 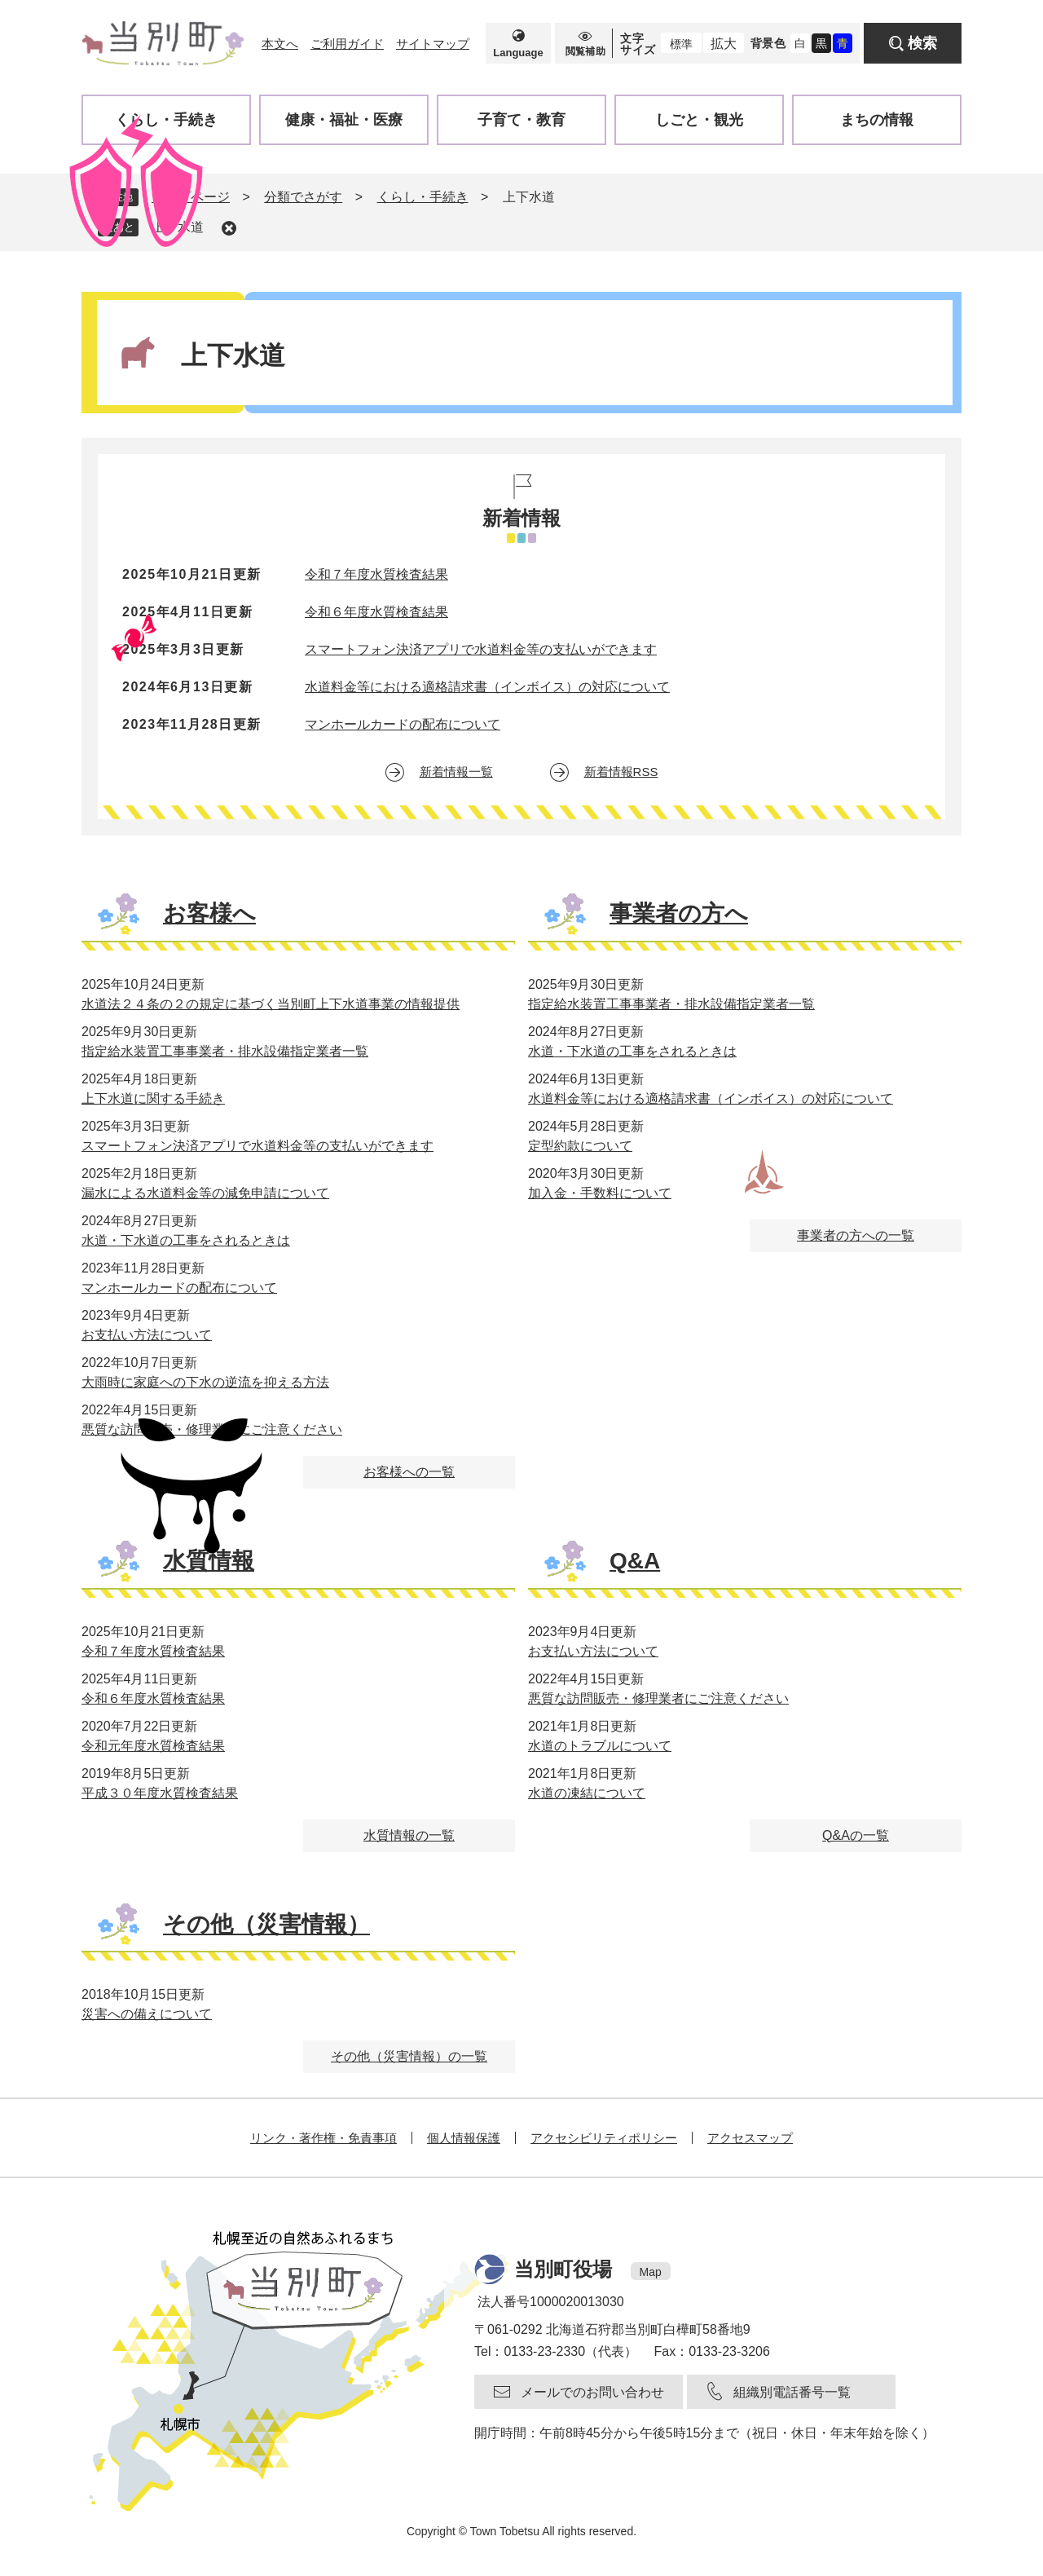 I want to click on klingon empire emblem from star trek, so click(x=764, y=1171).